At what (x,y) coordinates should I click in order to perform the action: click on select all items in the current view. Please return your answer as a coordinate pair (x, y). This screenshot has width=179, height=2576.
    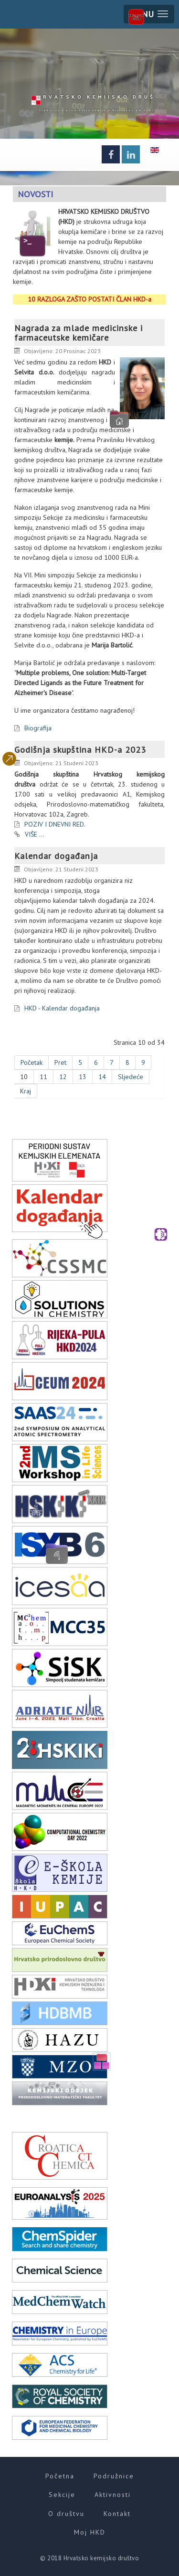
    Looking at the image, I should click on (102, 2061).